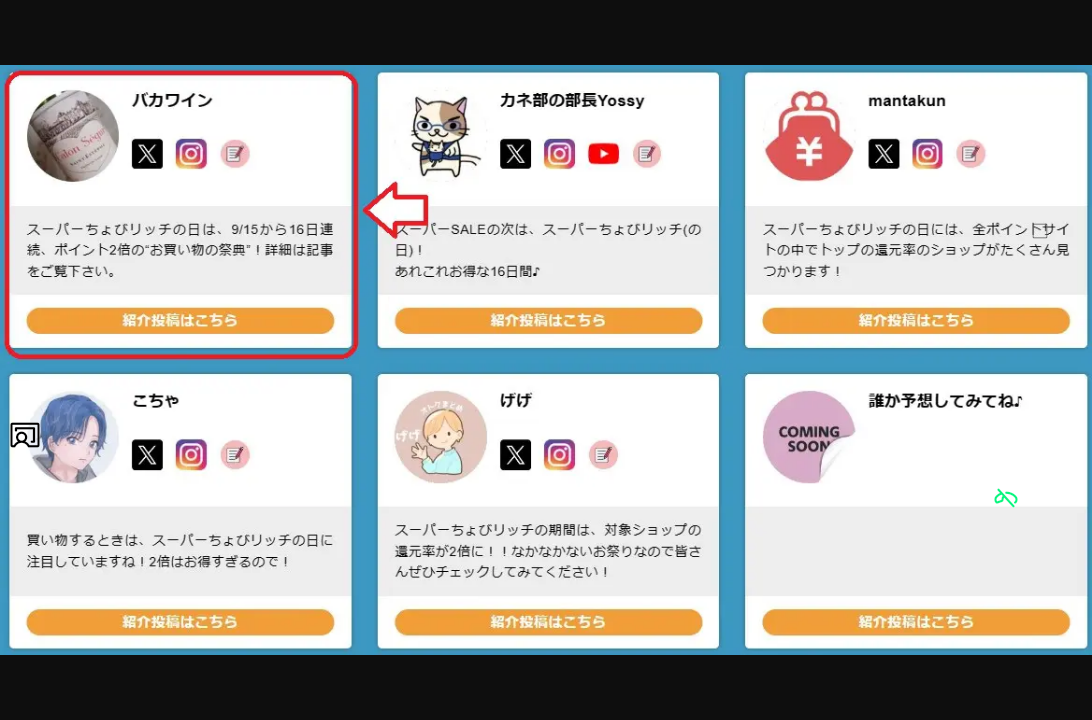 This screenshot has width=1092, height=720. Describe the element at coordinates (1006, 498) in the screenshot. I see `end or reject an incoming call` at that location.